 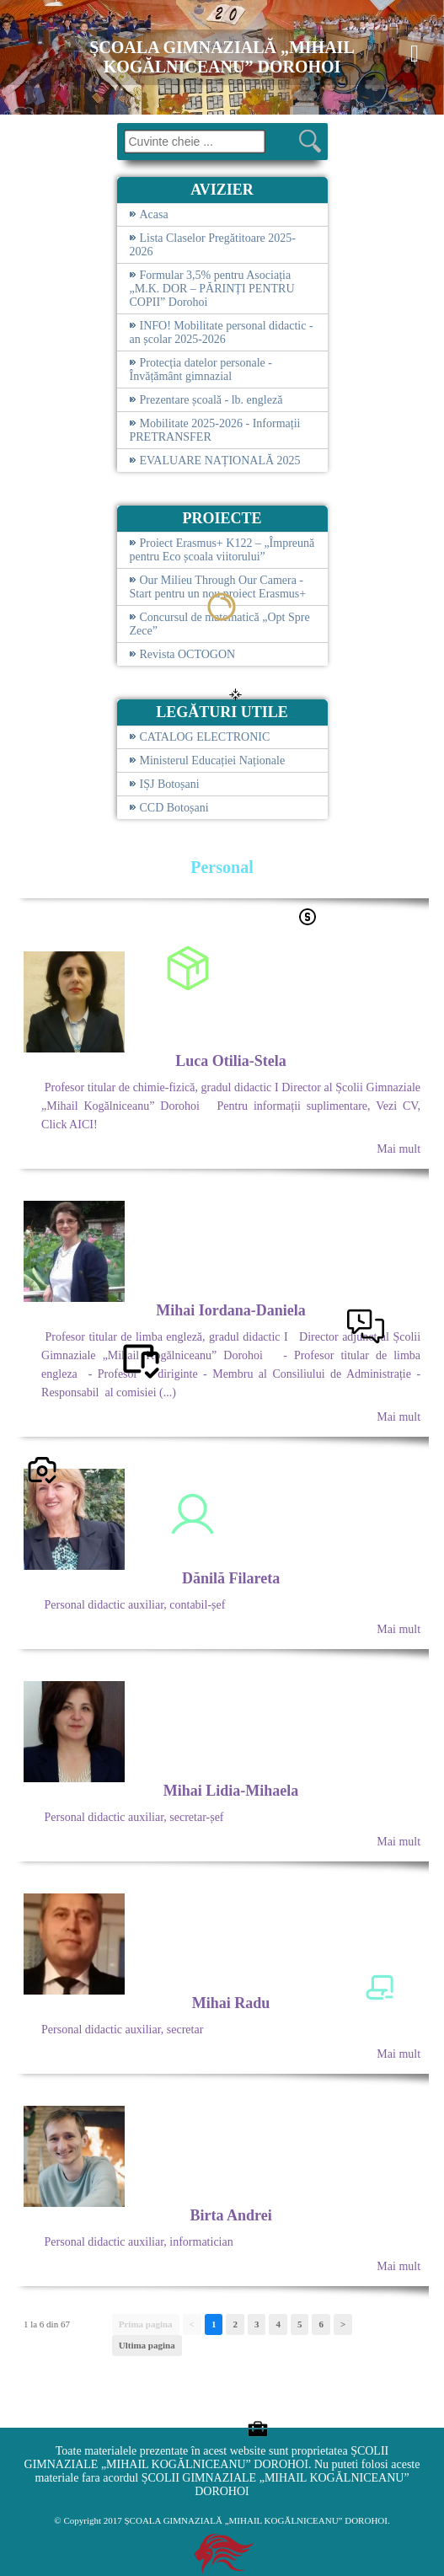 What do you see at coordinates (42, 1470) in the screenshot?
I see `photo successfully uploaded or verified` at bounding box center [42, 1470].